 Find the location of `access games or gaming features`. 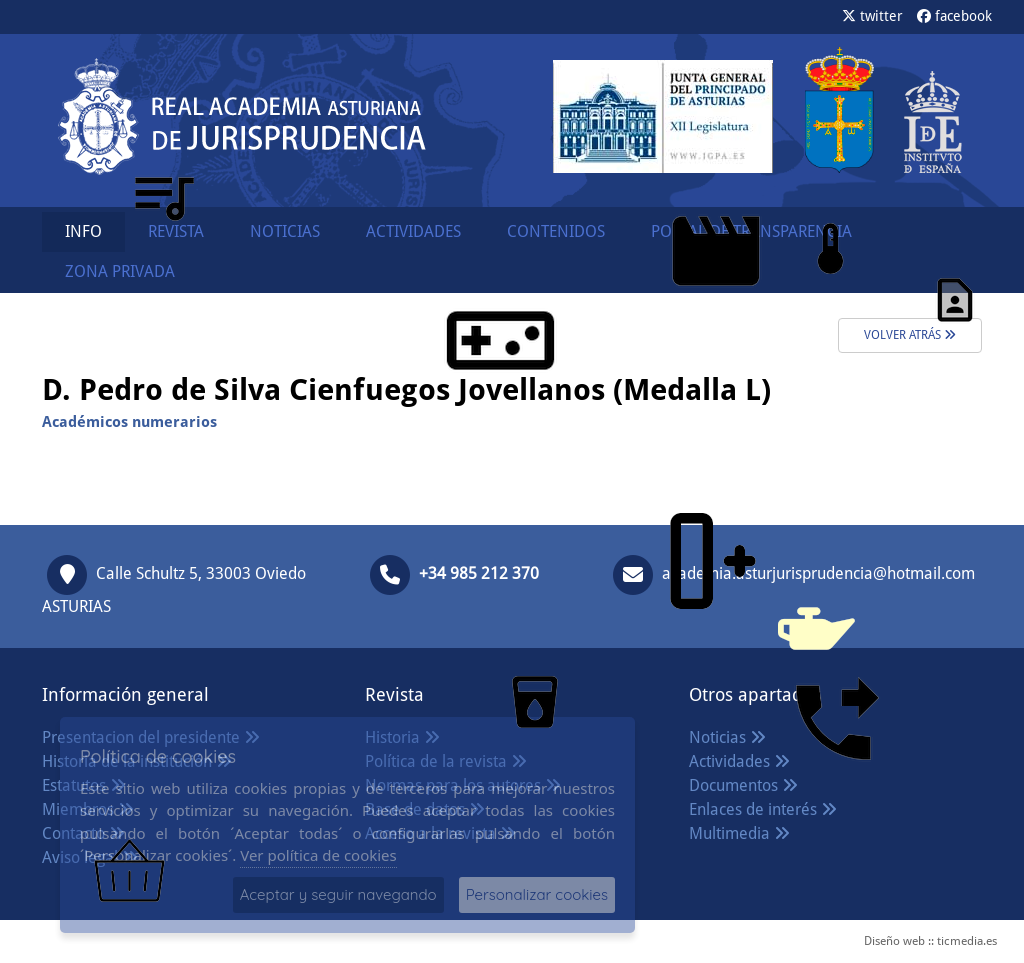

access games or gaming features is located at coordinates (500, 340).